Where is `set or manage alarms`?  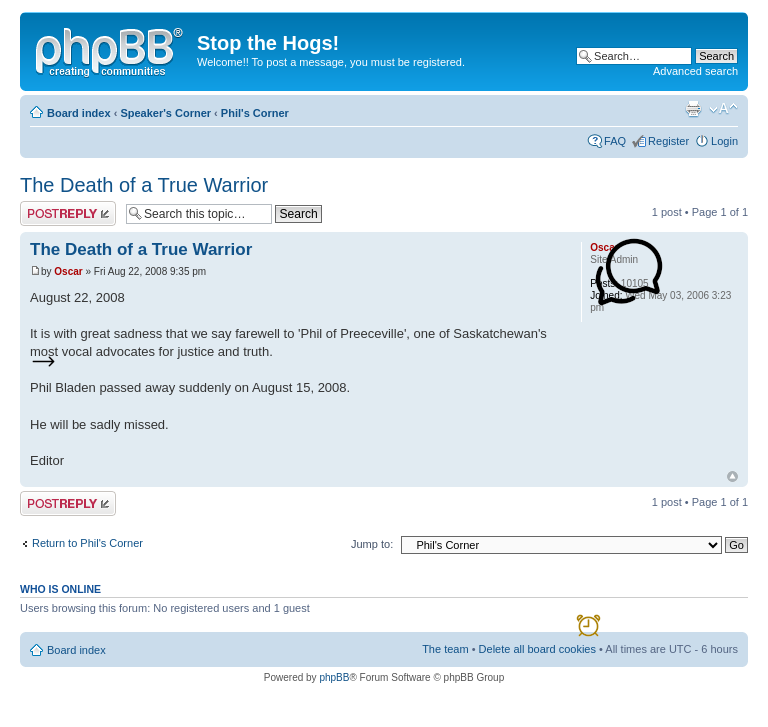
set or manage alarms is located at coordinates (588, 625).